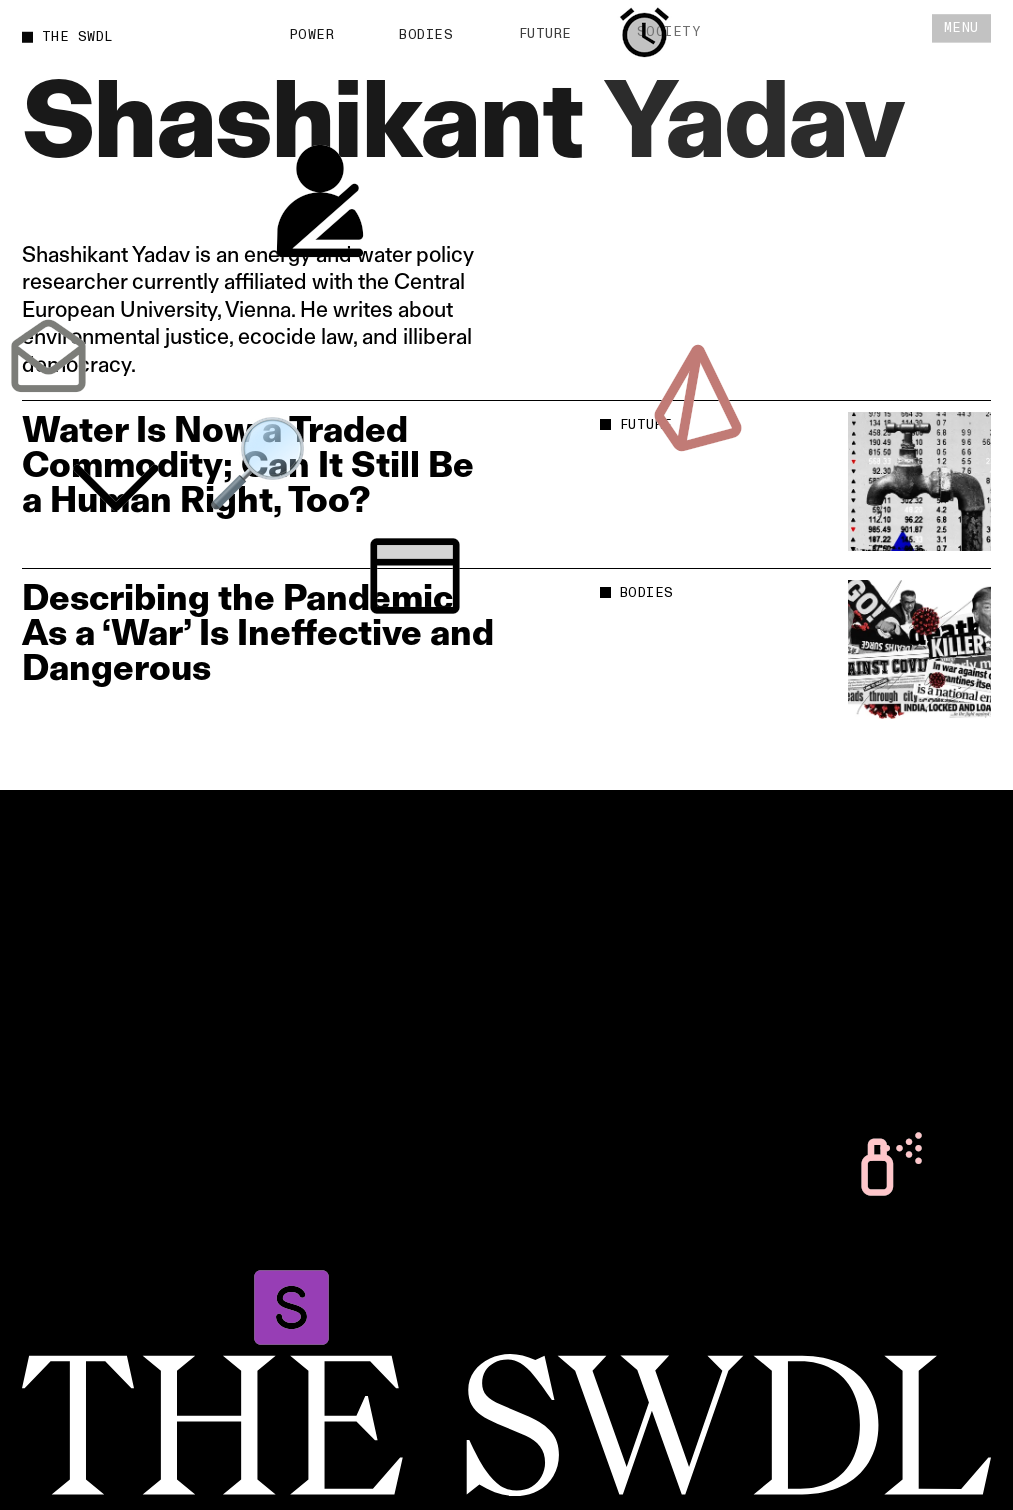  Describe the element at coordinates (644, 32) in the screenshot. I see `view and manage alarms` at that location.